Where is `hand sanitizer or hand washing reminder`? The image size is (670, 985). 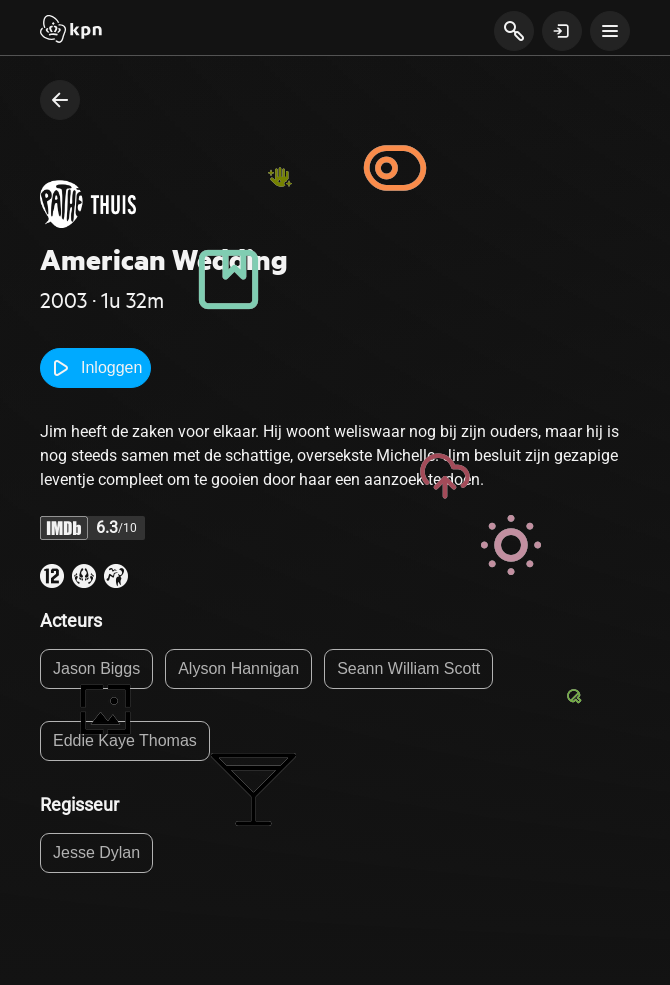 hand sanitizer or hand washing reminder is located at coordinates (280, 177).